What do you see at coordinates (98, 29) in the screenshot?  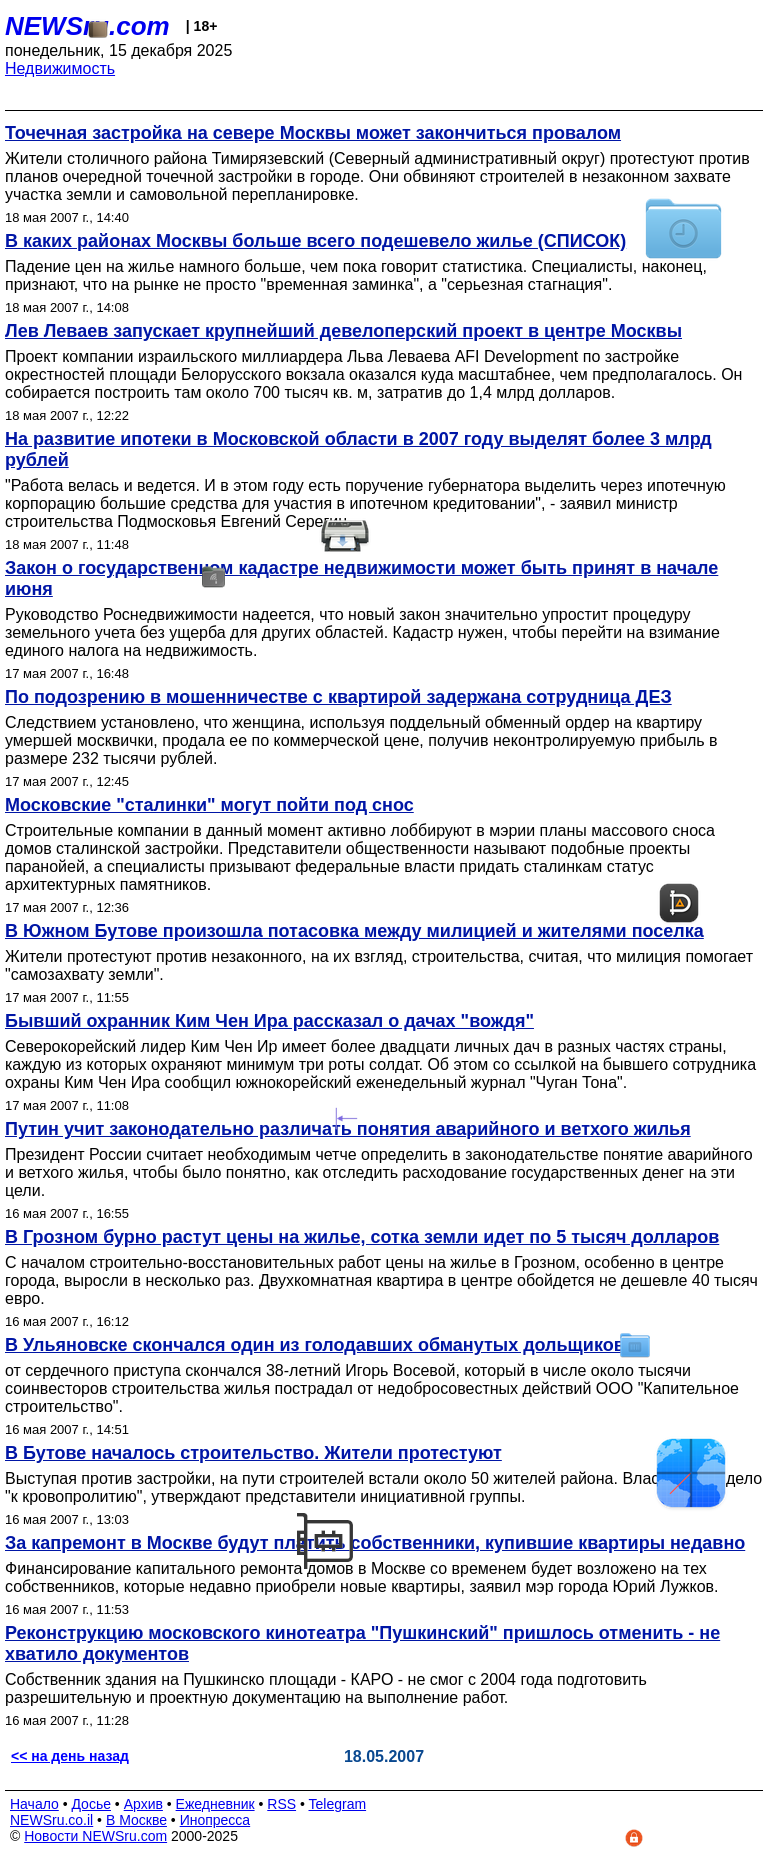 I see `access desktop folder or files` at bounding box center [98, 29].